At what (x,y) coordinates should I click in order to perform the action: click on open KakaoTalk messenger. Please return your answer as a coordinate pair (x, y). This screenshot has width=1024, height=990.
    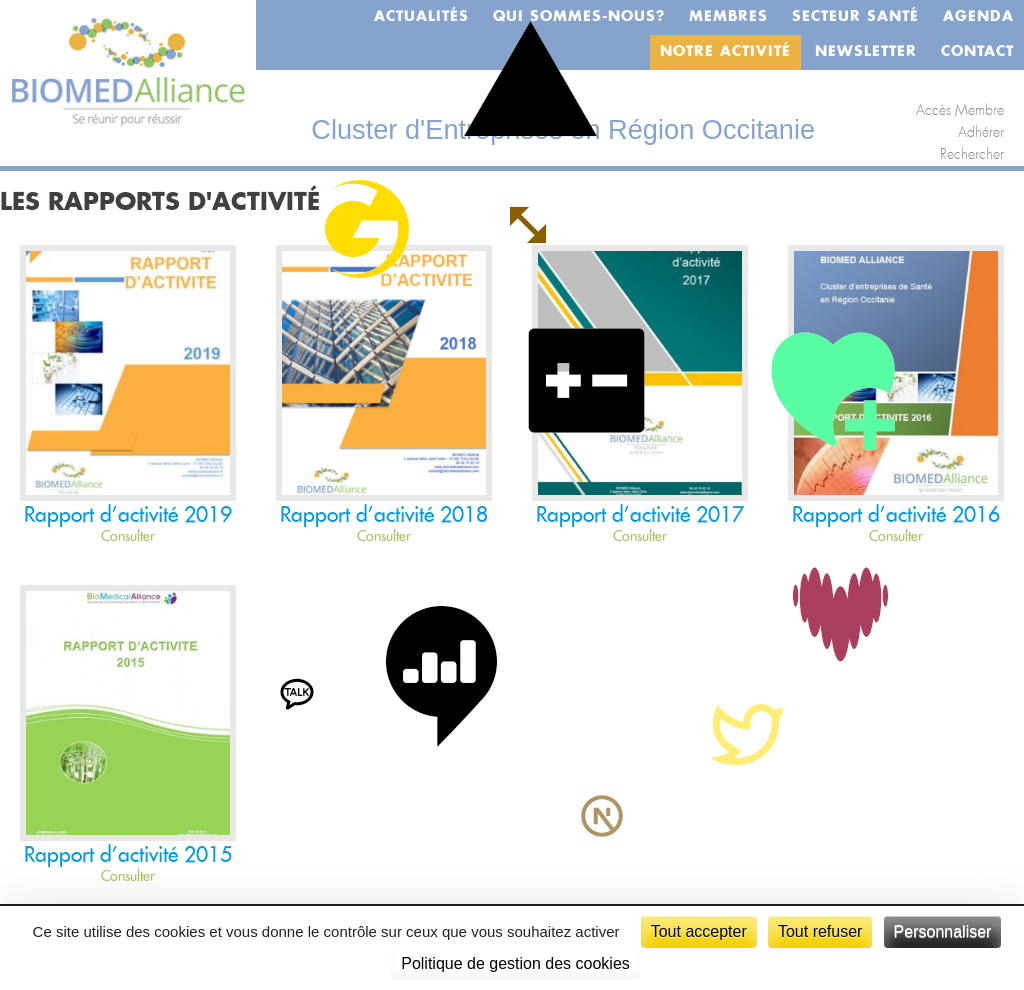
    Looking at the image, I should click on (297, 693).